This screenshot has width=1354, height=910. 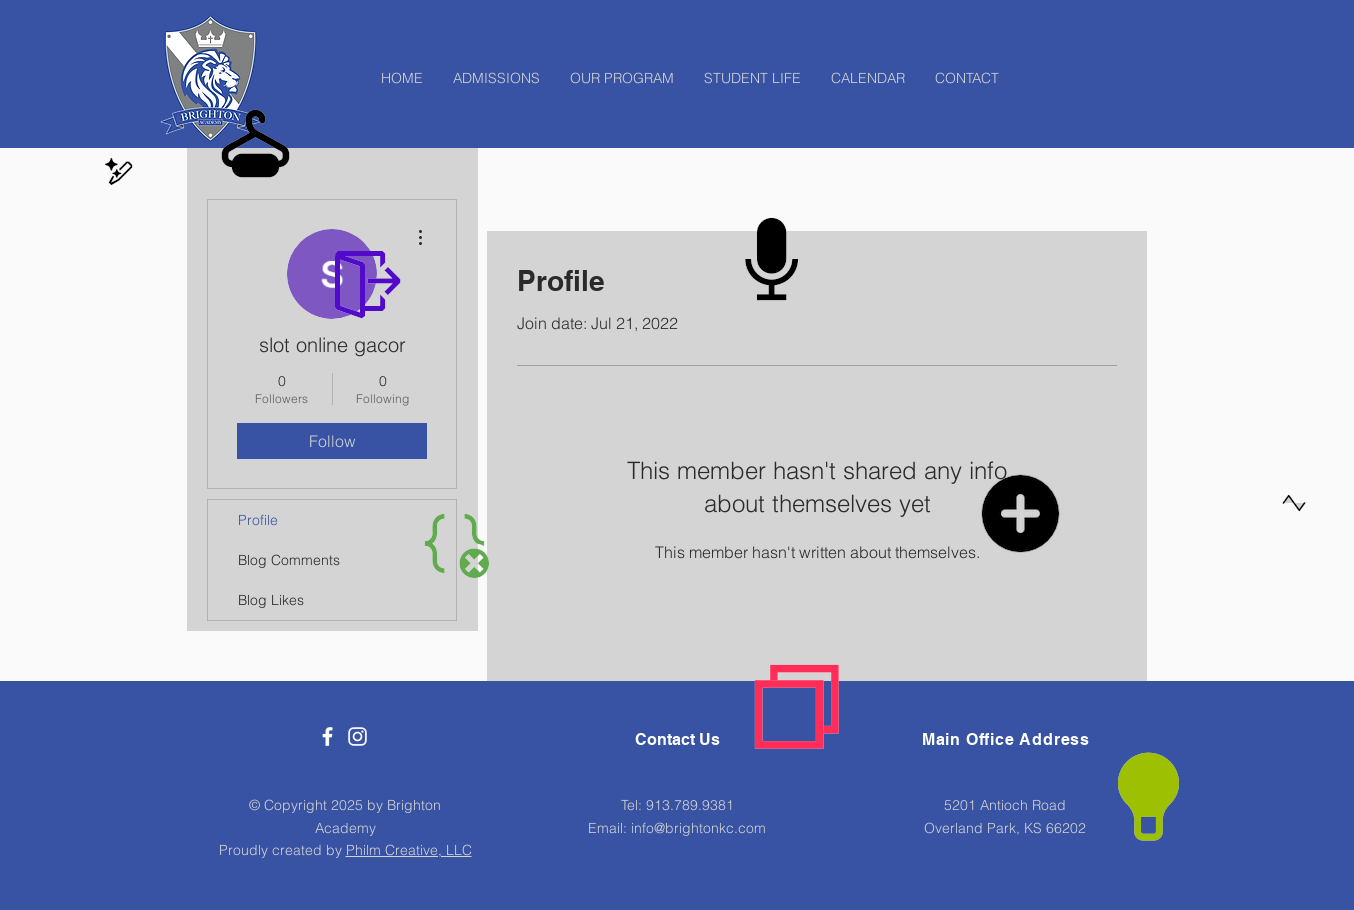 I want to click on indicates a syntax error with mismatched brackets, so click(x=454, y=543).